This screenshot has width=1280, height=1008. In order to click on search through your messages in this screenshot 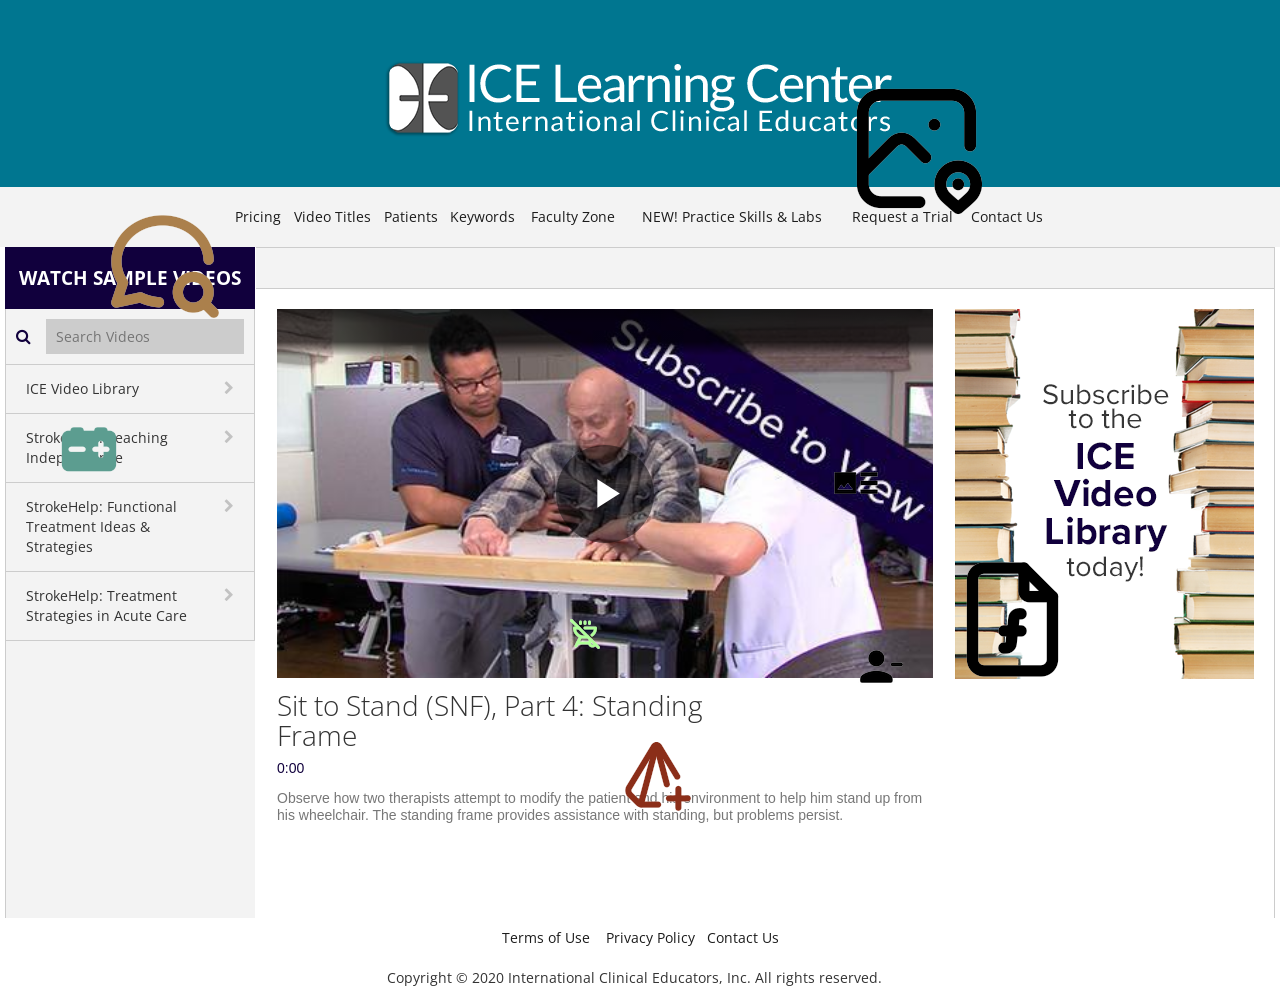, I will do `click(162, 261)`.